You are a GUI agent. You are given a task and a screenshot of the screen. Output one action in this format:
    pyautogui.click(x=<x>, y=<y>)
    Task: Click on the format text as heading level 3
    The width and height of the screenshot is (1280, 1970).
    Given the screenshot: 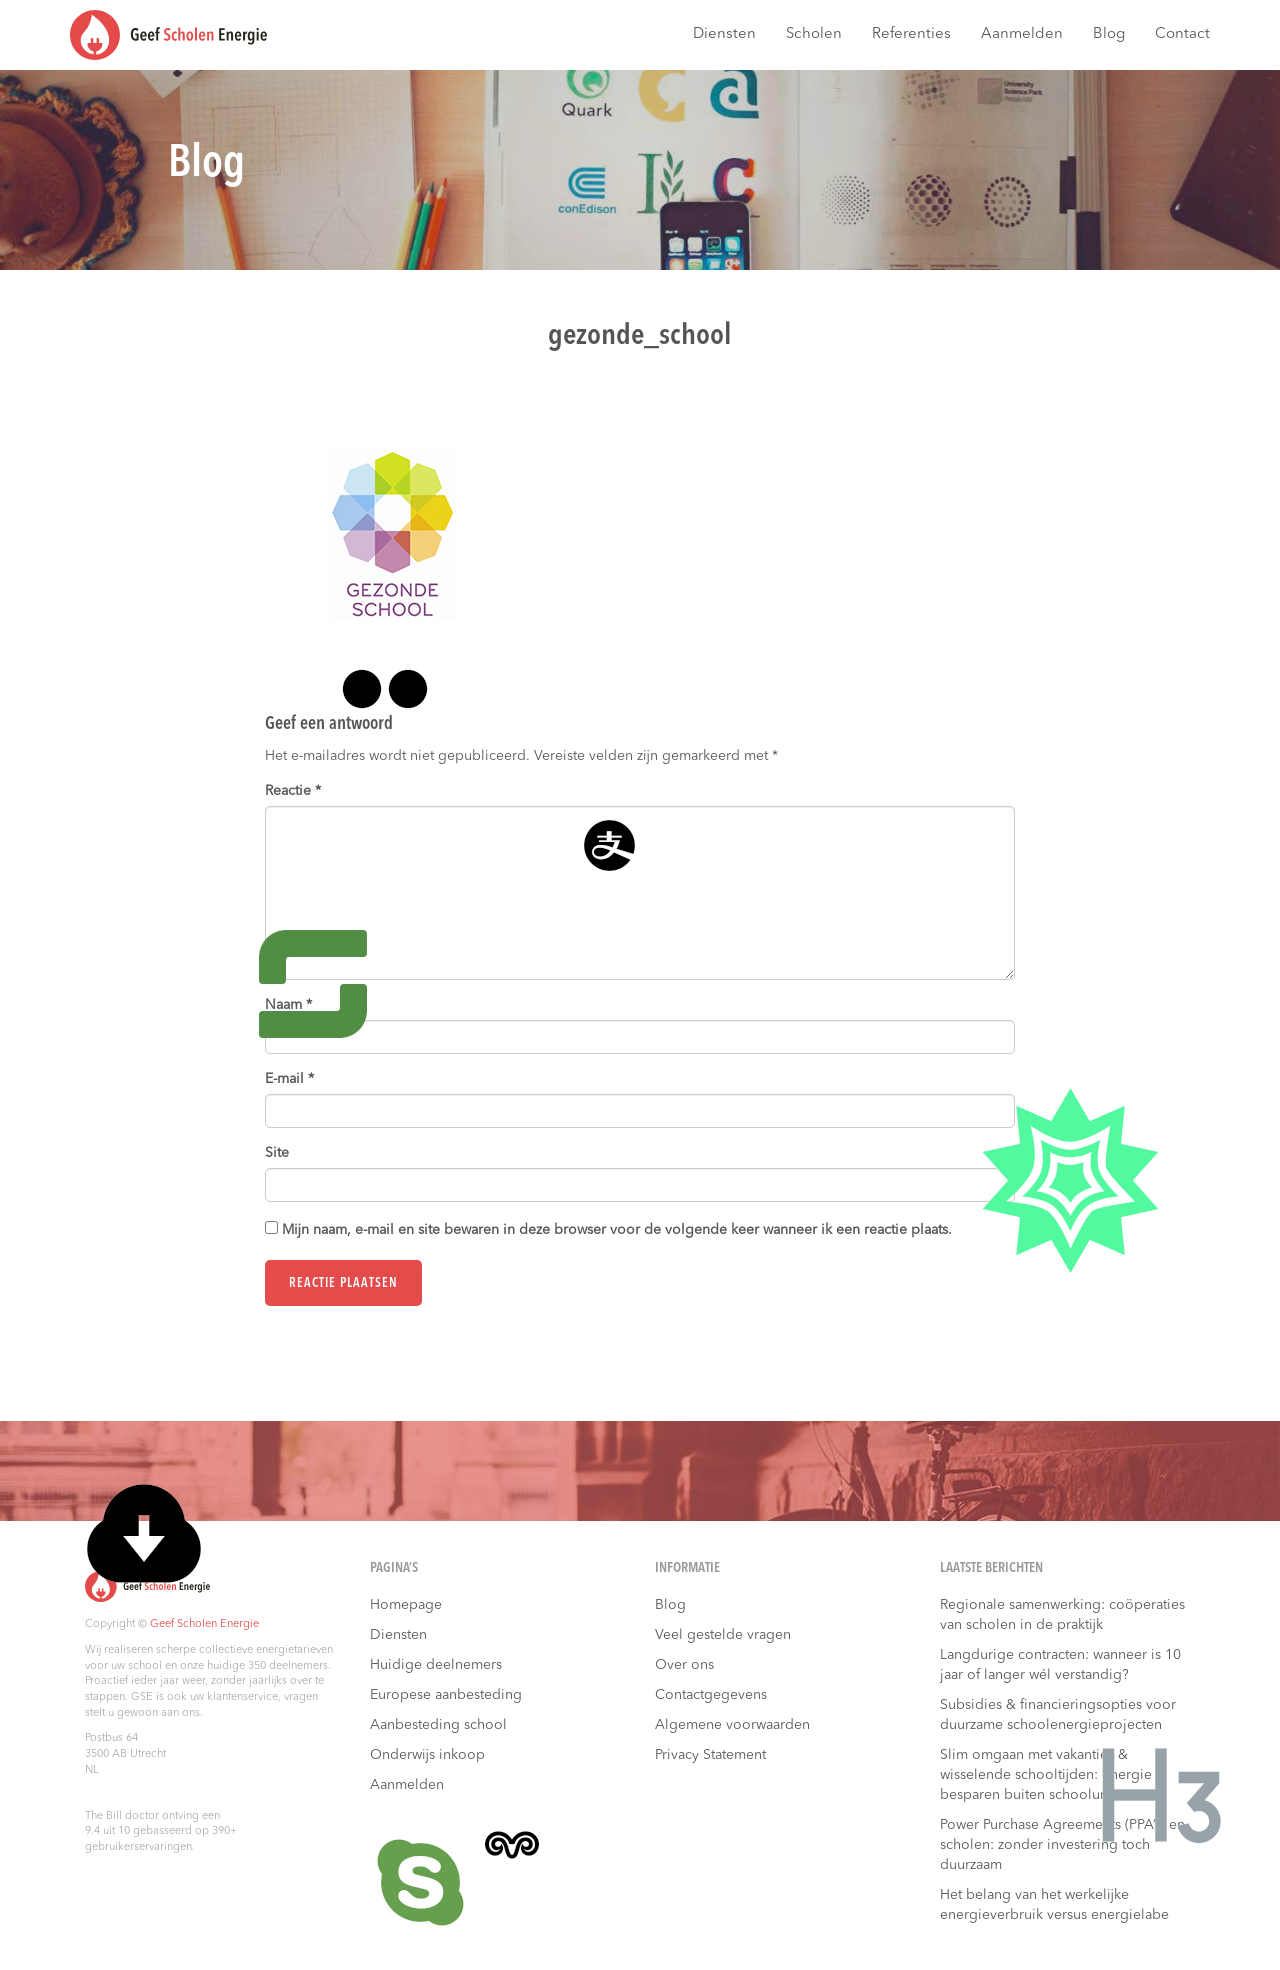 What is the action you would take?
    pyautogui.click(x=1161, y=1795)
    